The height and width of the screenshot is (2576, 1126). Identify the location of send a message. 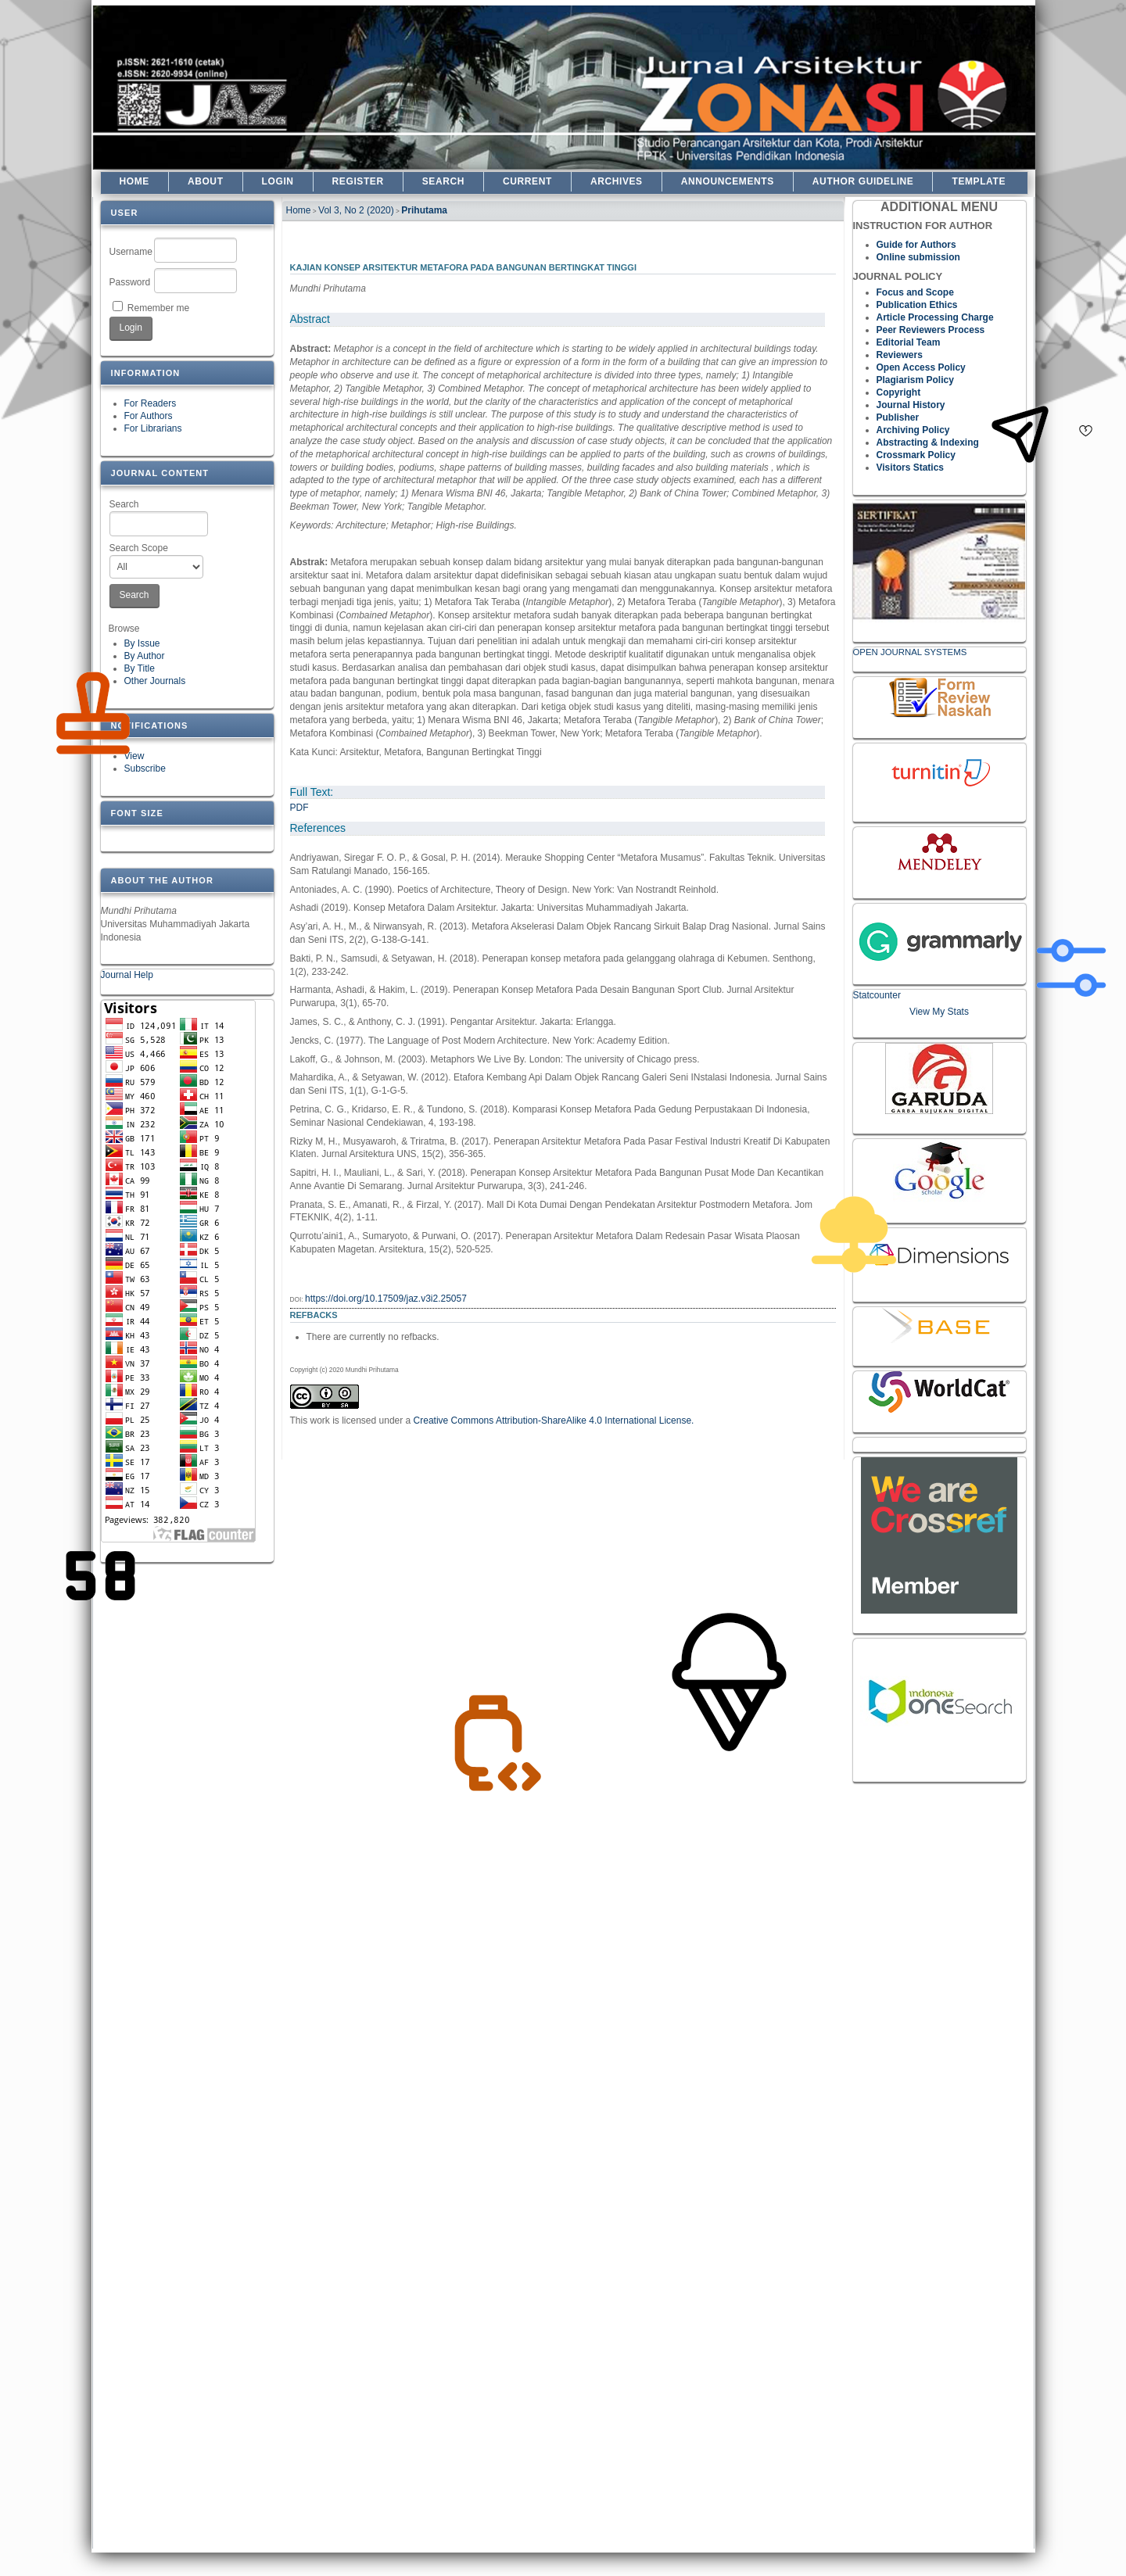
(1022, 432).